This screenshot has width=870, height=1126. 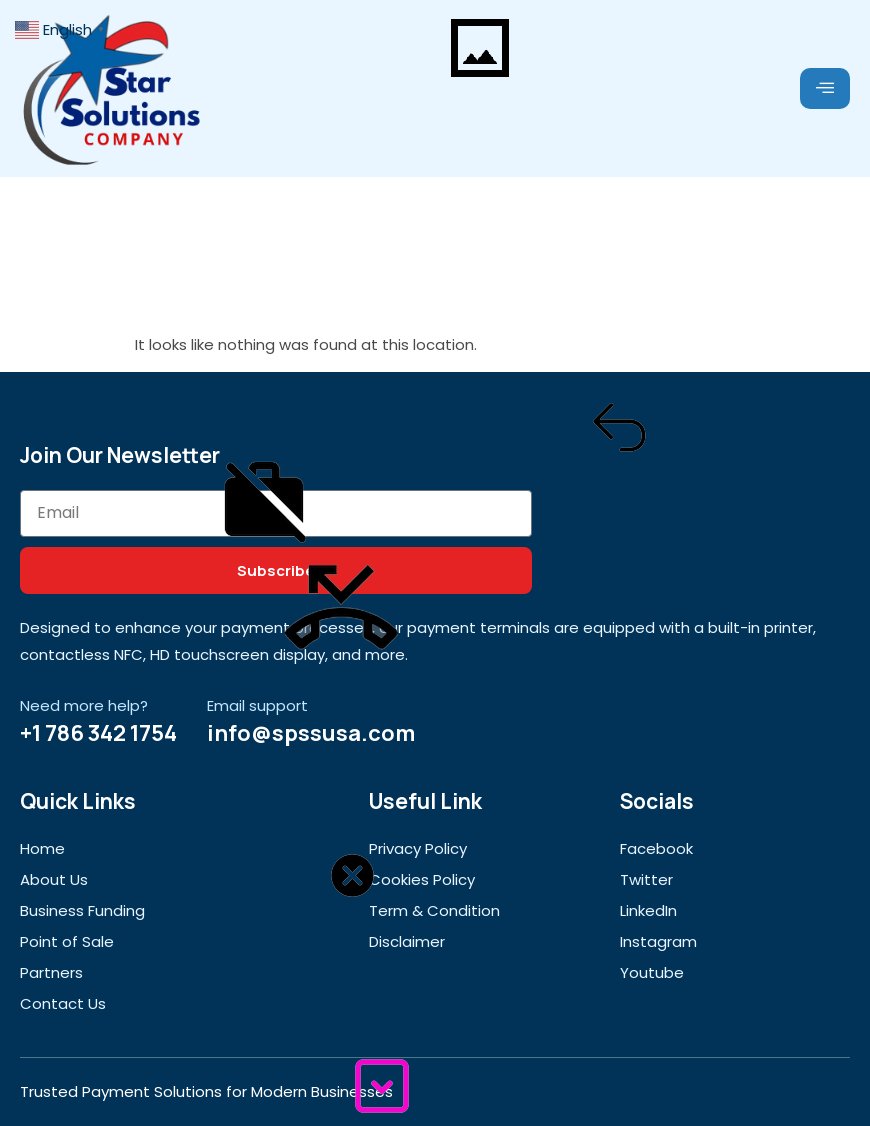 I want to click on cancel or close the current action, so click(x=352, y=875).